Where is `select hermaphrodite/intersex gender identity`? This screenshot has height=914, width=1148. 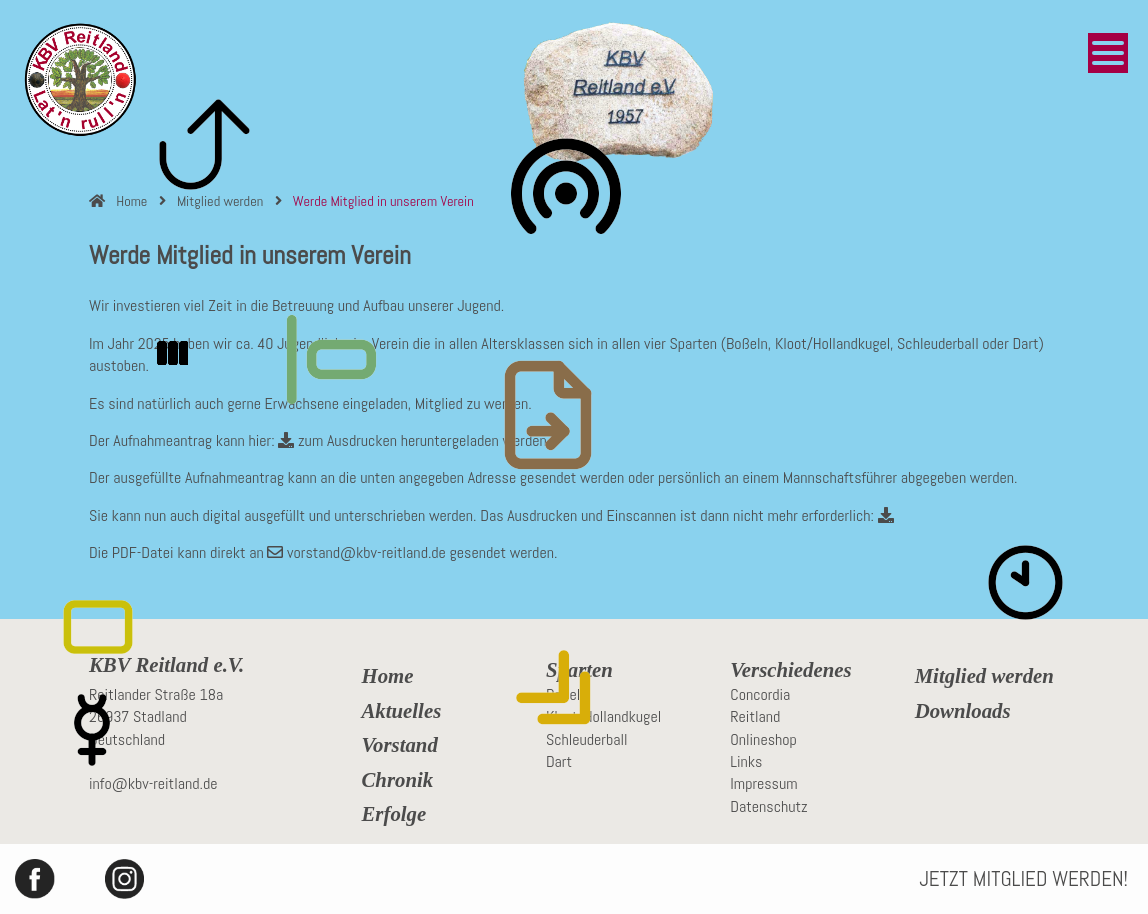
select hermaphrodite/intersex gender identity is located at coordinates (92, 730).